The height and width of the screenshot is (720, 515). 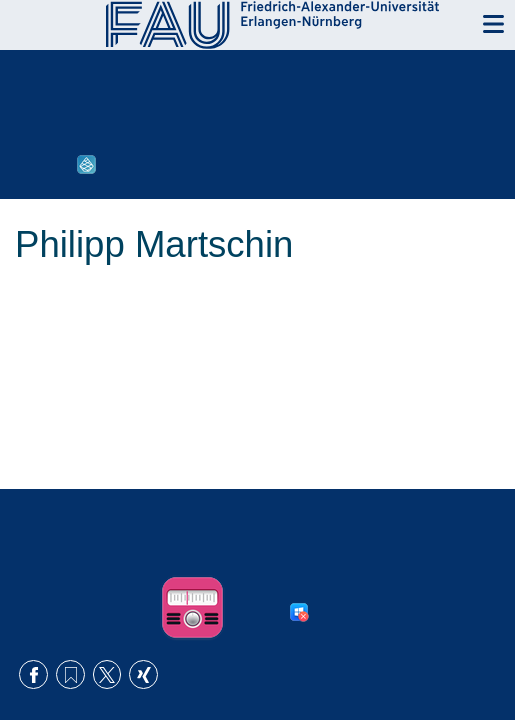 What do you see at coordinates (299, 612) in the screenshot?
I see `uninstall windows applications running through wine` at bounding box center [299, 612].